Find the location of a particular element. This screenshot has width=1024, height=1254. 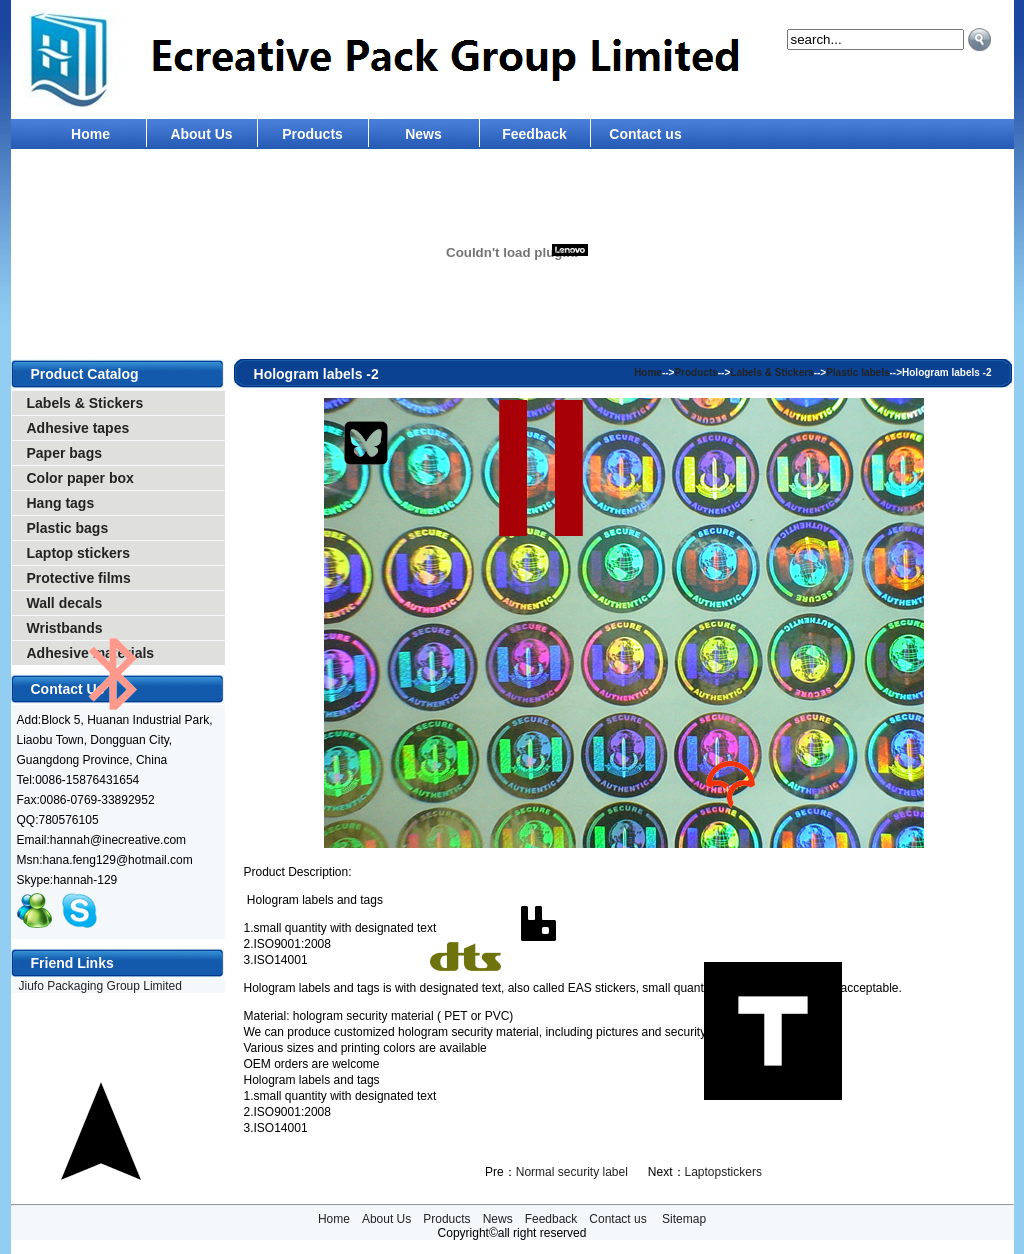

open the ElevenLabs app is located at coordinates (541, 468).